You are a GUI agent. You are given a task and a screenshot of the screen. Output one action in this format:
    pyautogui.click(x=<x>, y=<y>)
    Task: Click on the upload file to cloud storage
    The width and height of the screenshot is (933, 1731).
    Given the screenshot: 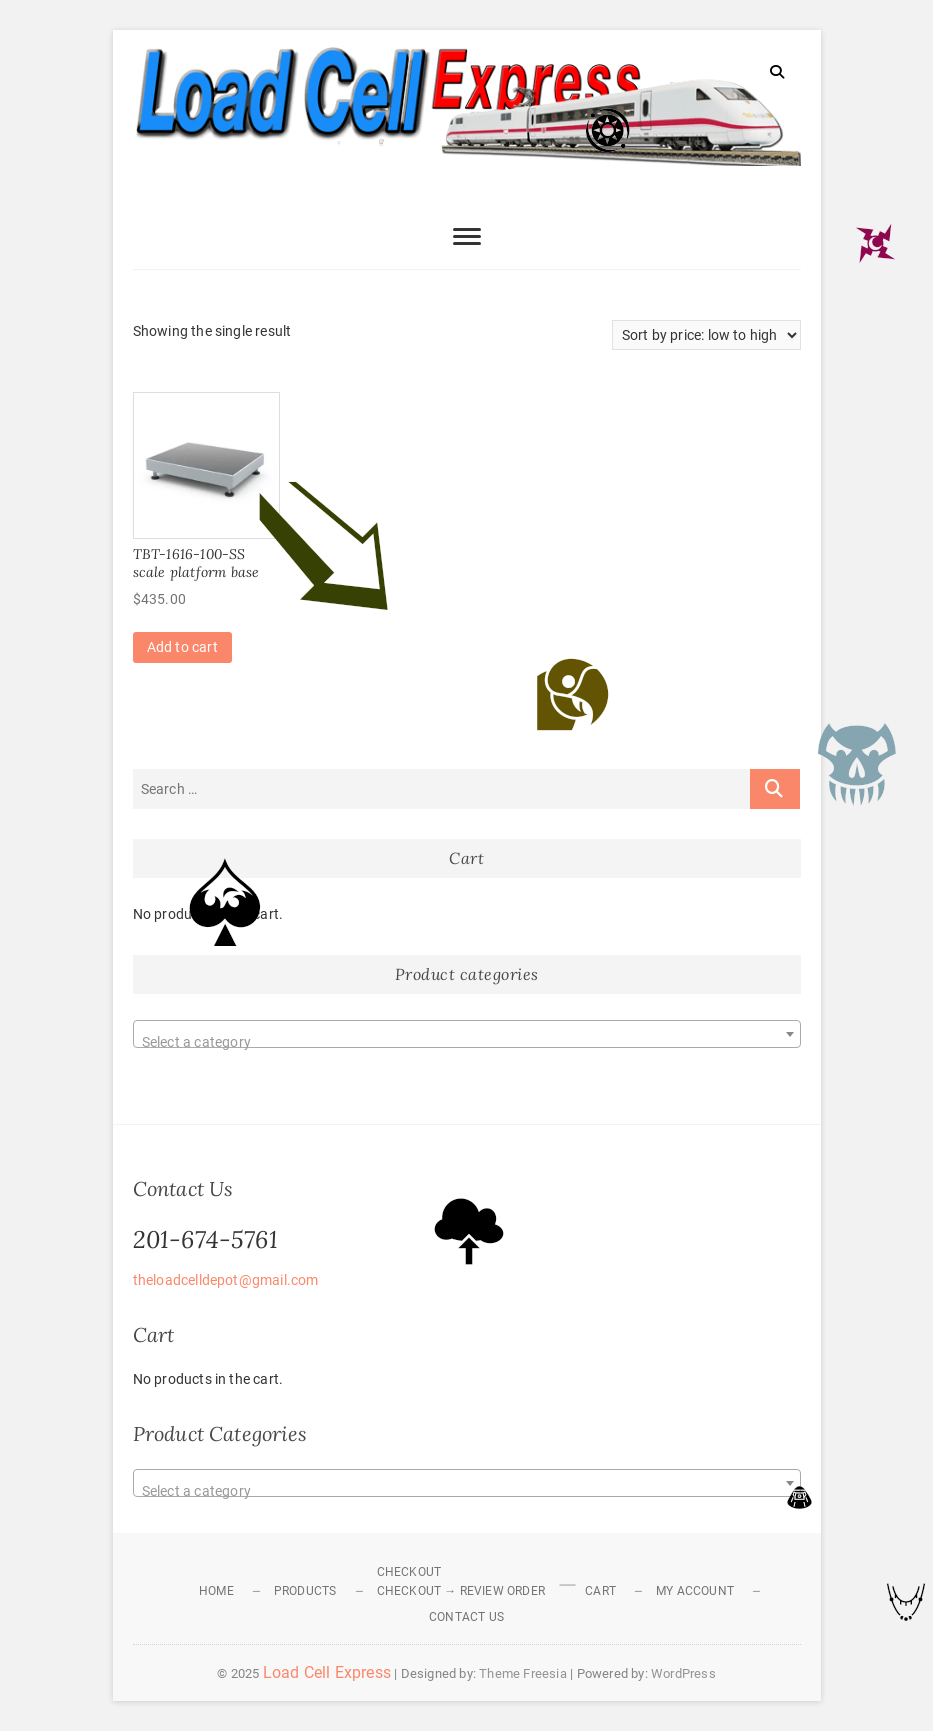 What is the action you would take?
    pyautogui.click(x=469, y=1231)
    